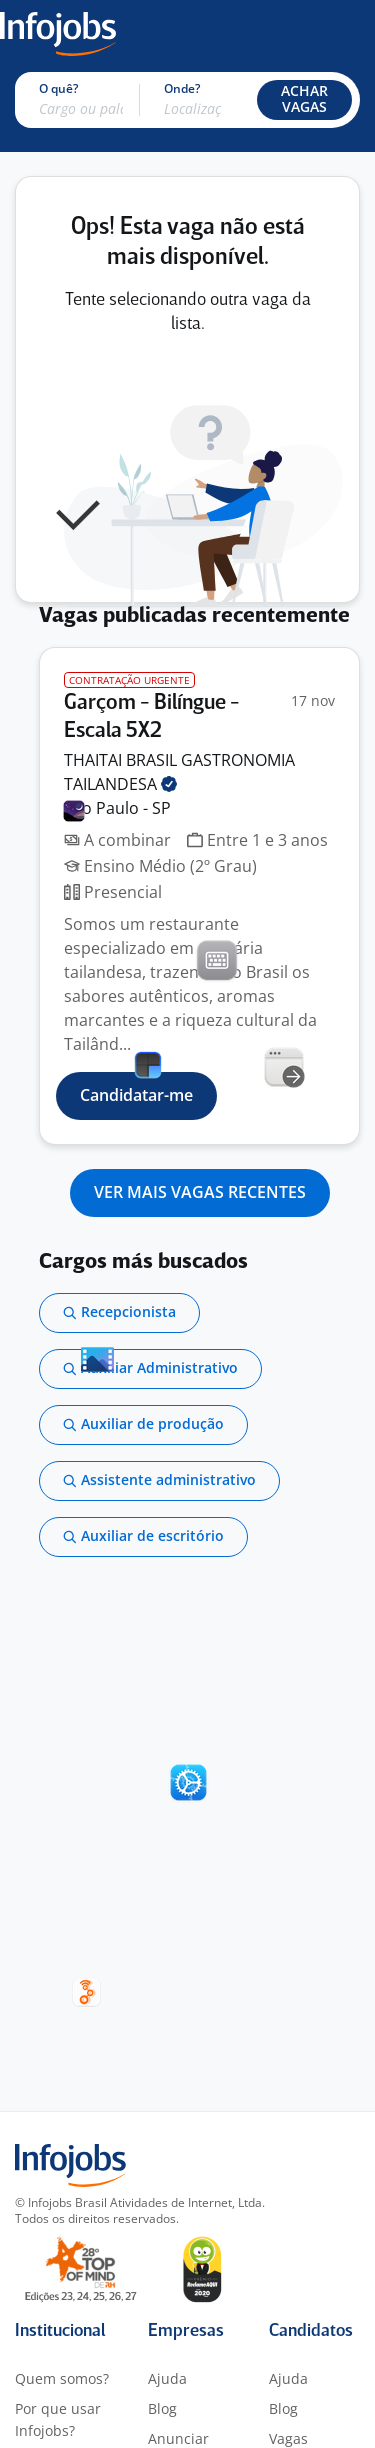 This screenshot has height=2448, width=375. I want to click on open the video editor app, so click(97, 1359).